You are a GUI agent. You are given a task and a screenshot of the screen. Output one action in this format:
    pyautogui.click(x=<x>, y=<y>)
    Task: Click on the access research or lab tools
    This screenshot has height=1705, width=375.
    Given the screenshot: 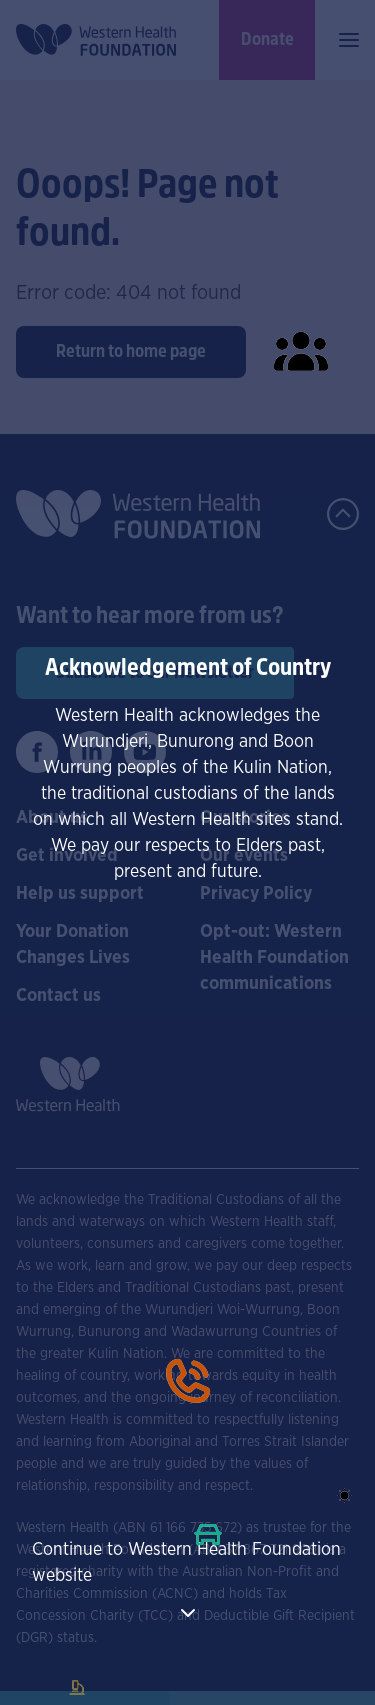 What is the action you would take?
    pyautogui.click(x=77, y=1688)
    